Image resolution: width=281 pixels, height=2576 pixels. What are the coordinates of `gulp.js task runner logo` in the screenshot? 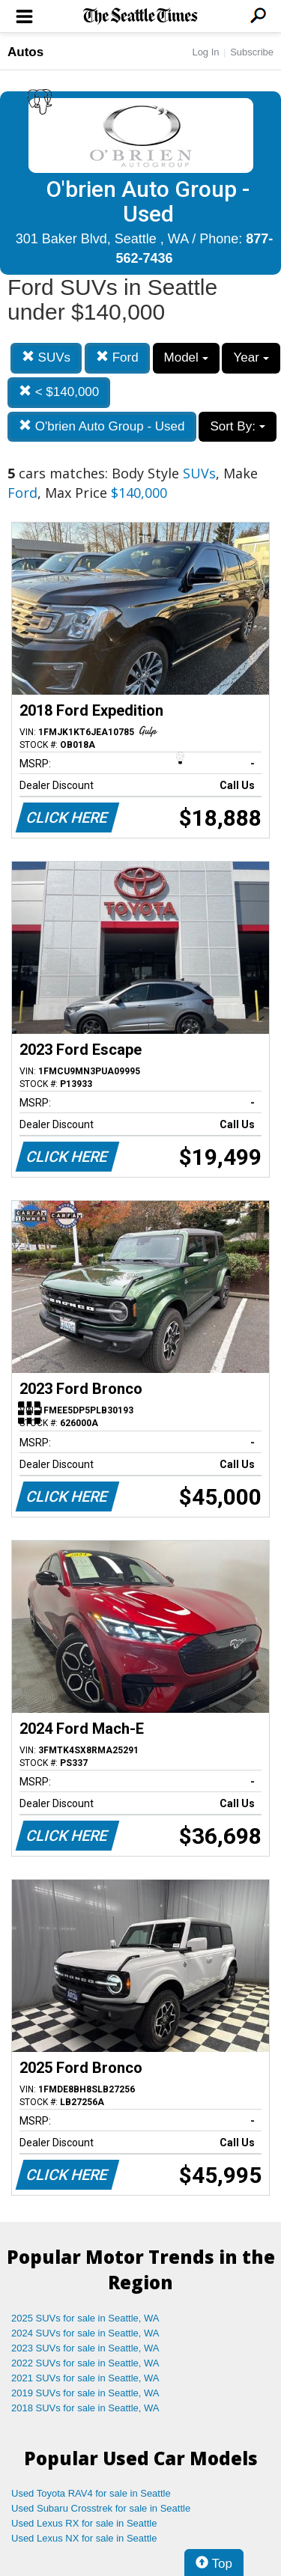 It's located at (148, 731).